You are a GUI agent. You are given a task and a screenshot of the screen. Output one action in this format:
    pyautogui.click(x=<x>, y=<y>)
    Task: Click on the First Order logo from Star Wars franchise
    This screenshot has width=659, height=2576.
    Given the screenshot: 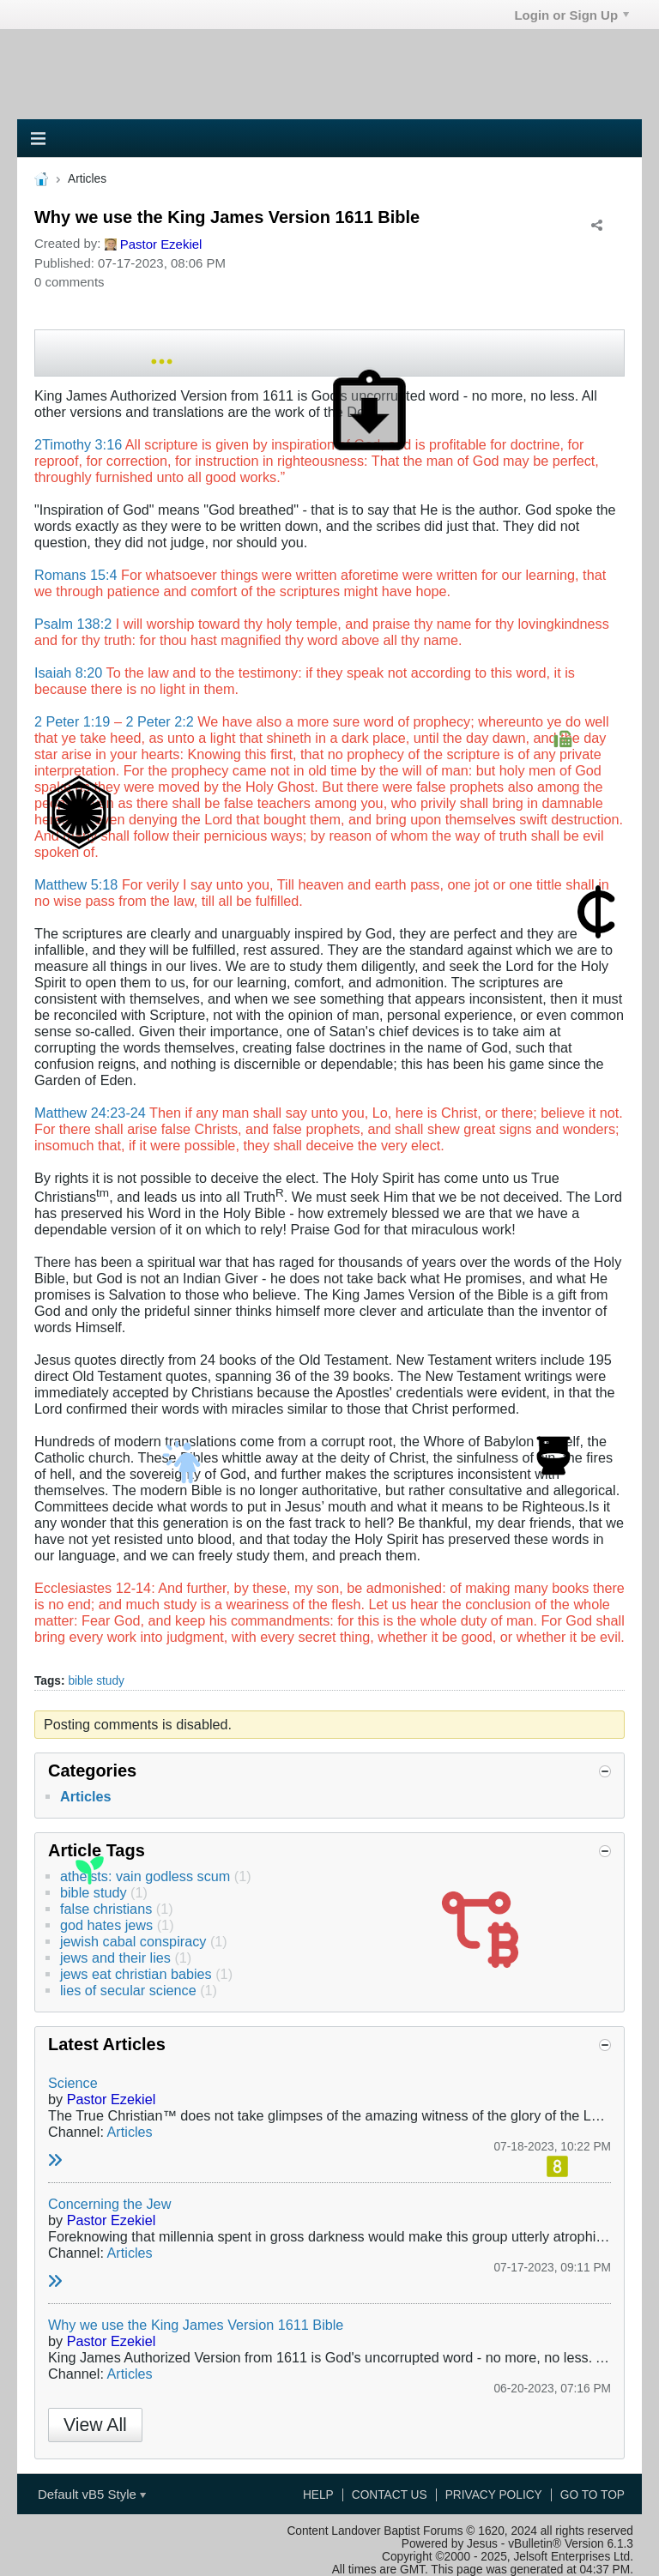 What is the action you would take?
    pyautogui.click(x=79, y=812)
    